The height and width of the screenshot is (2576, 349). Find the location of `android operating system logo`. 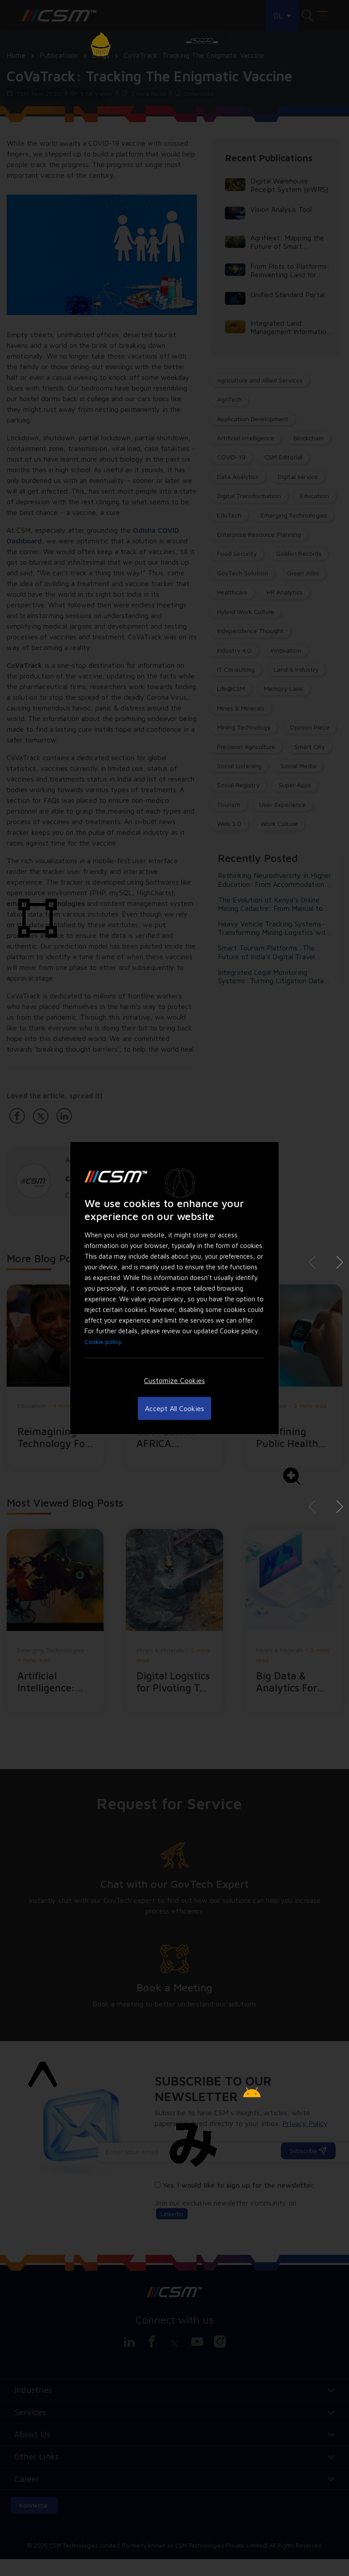

android operating system logo is located at coordinates (252, 2093).